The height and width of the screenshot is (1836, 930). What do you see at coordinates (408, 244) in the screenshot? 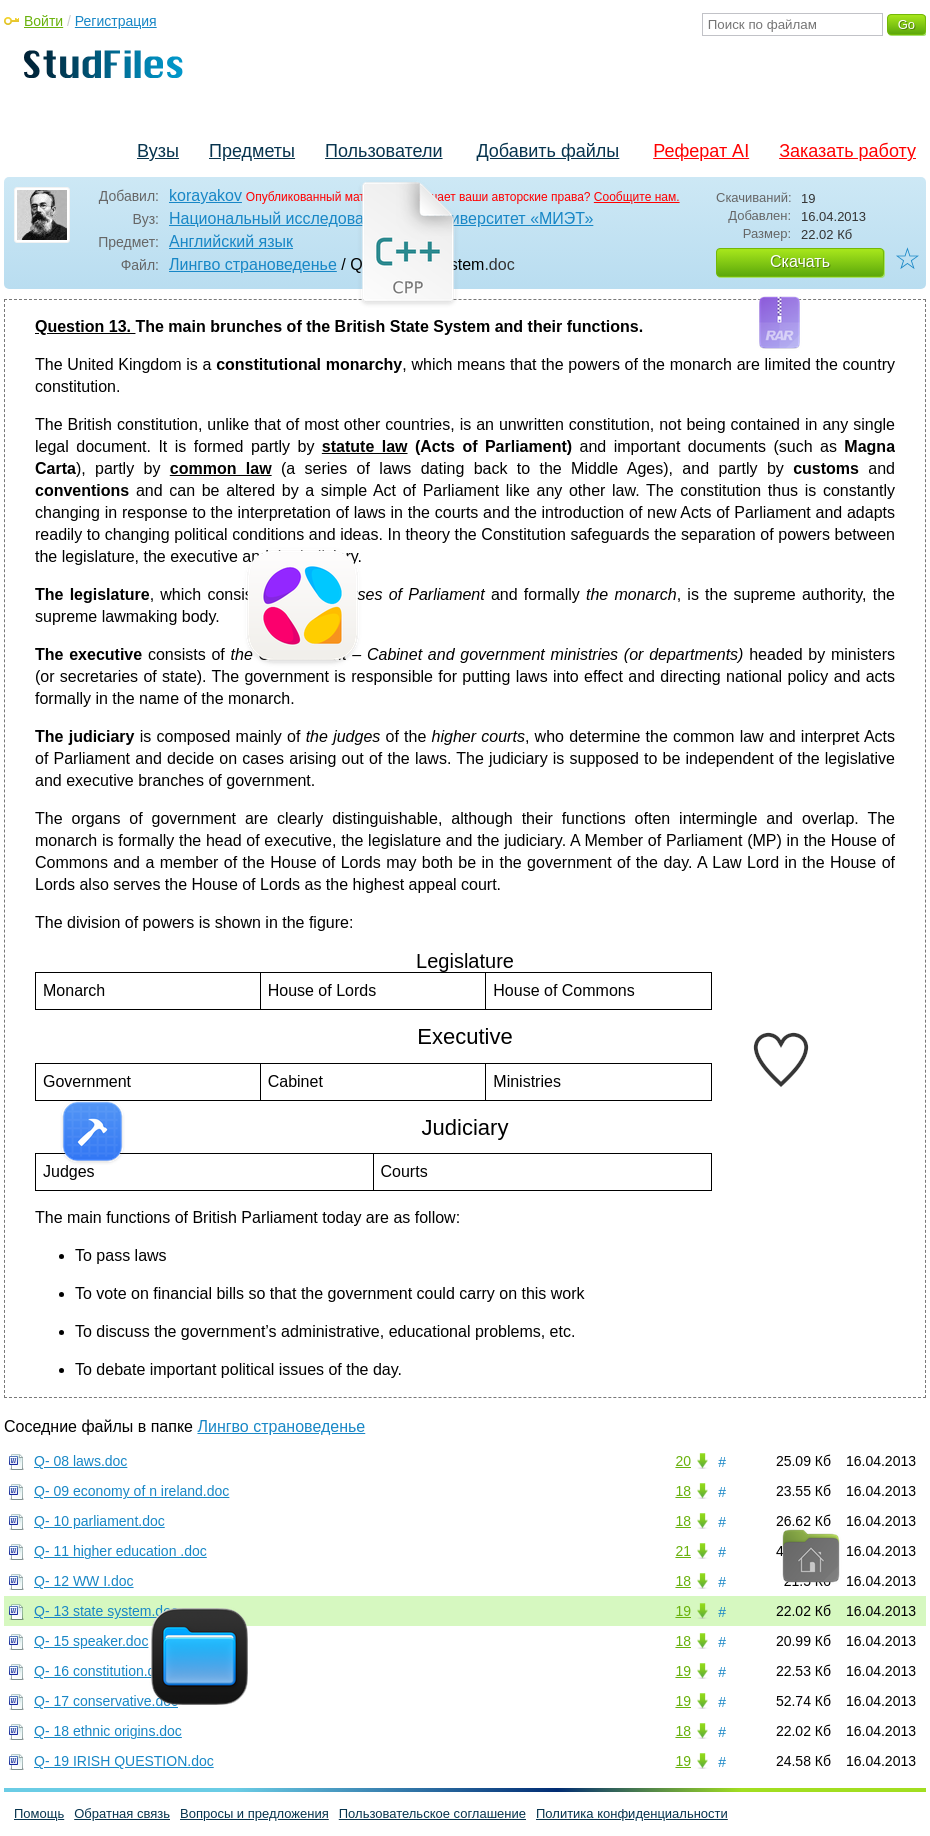
I see `a C++ source code file` at bounding box center [408, 244].